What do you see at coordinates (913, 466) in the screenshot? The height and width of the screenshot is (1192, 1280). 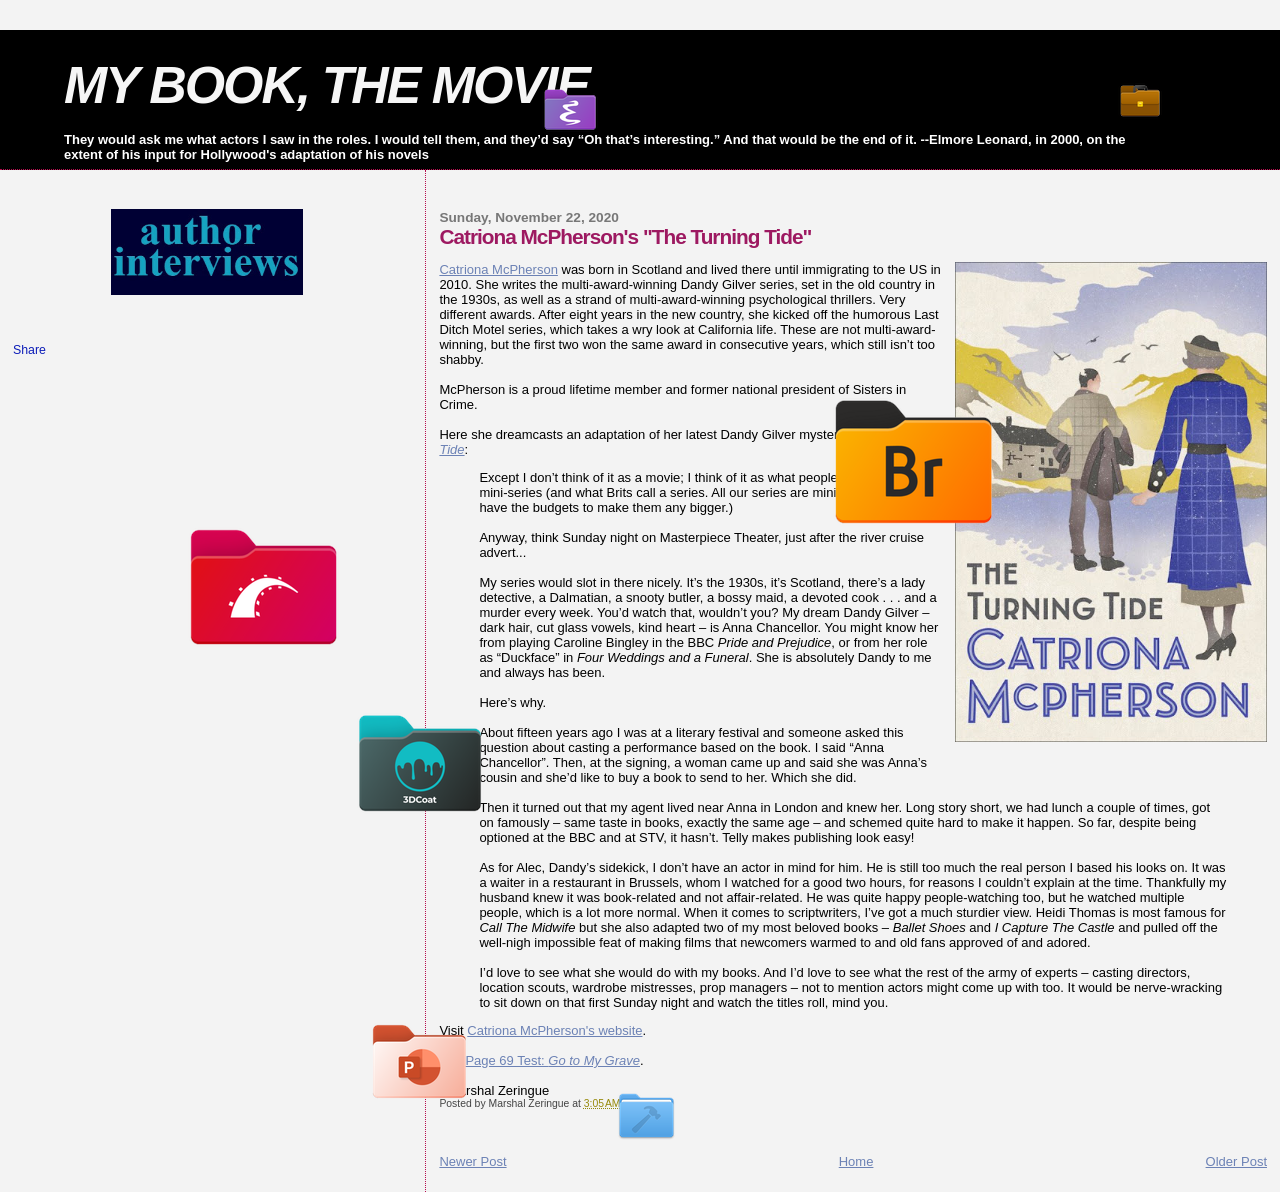 I see `open Adobe Bridge project folder` at bounding box center [913, 466].